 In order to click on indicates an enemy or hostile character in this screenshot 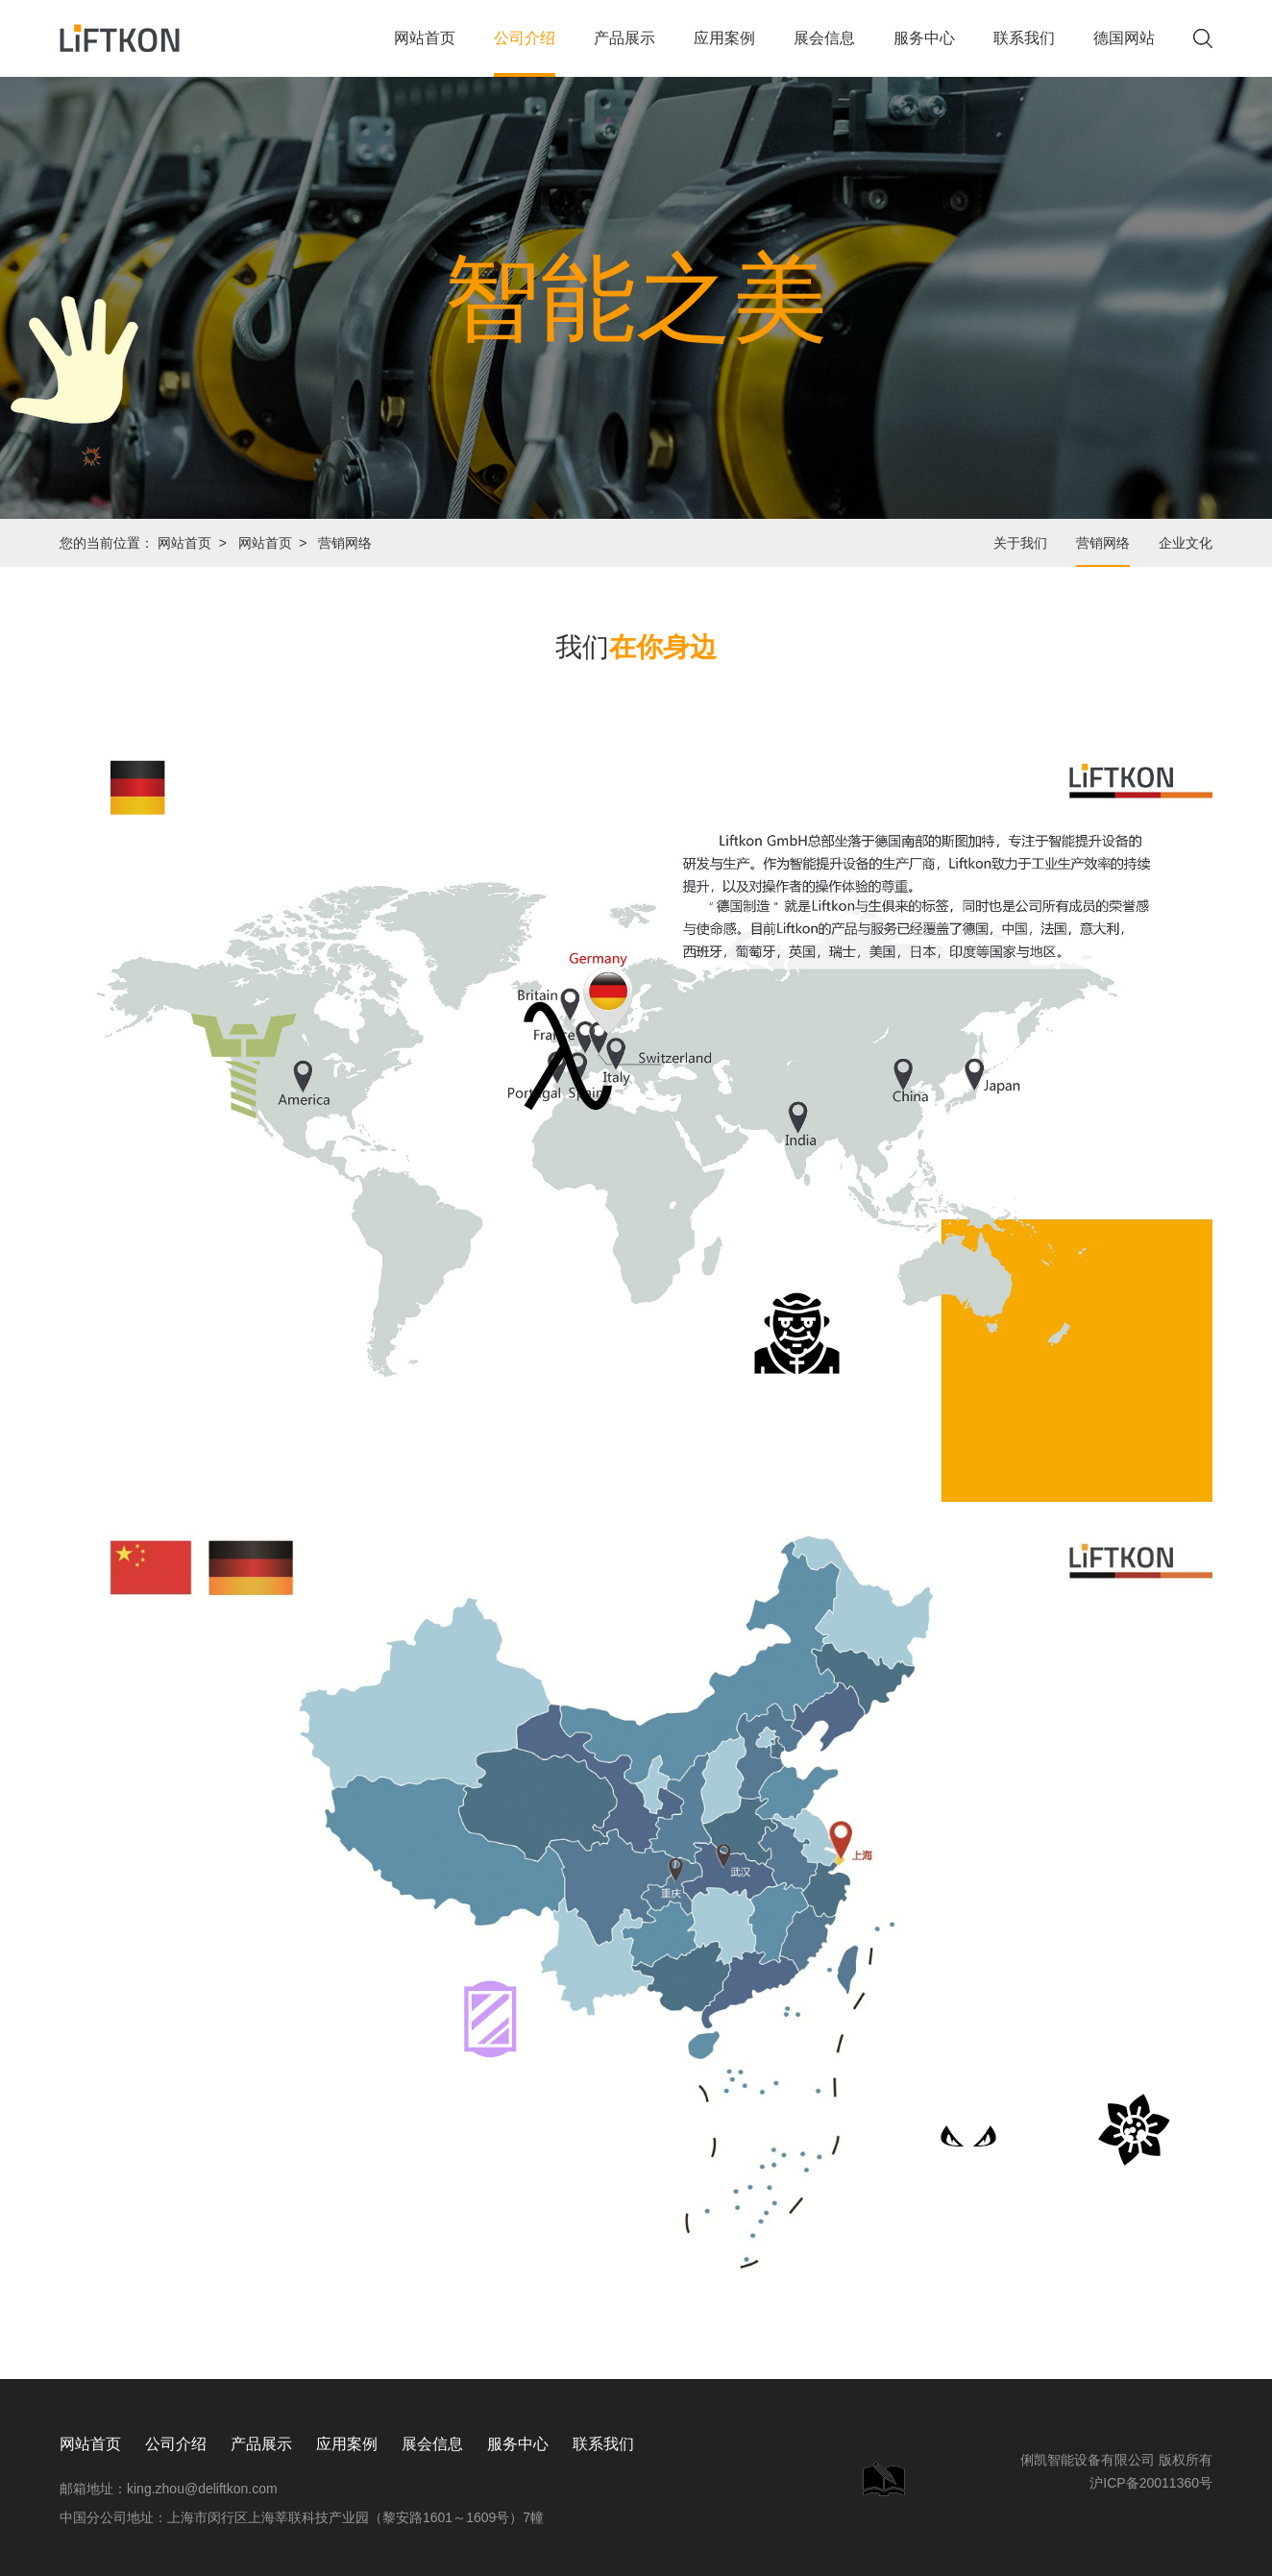, I will do `click(968, 2136)`.